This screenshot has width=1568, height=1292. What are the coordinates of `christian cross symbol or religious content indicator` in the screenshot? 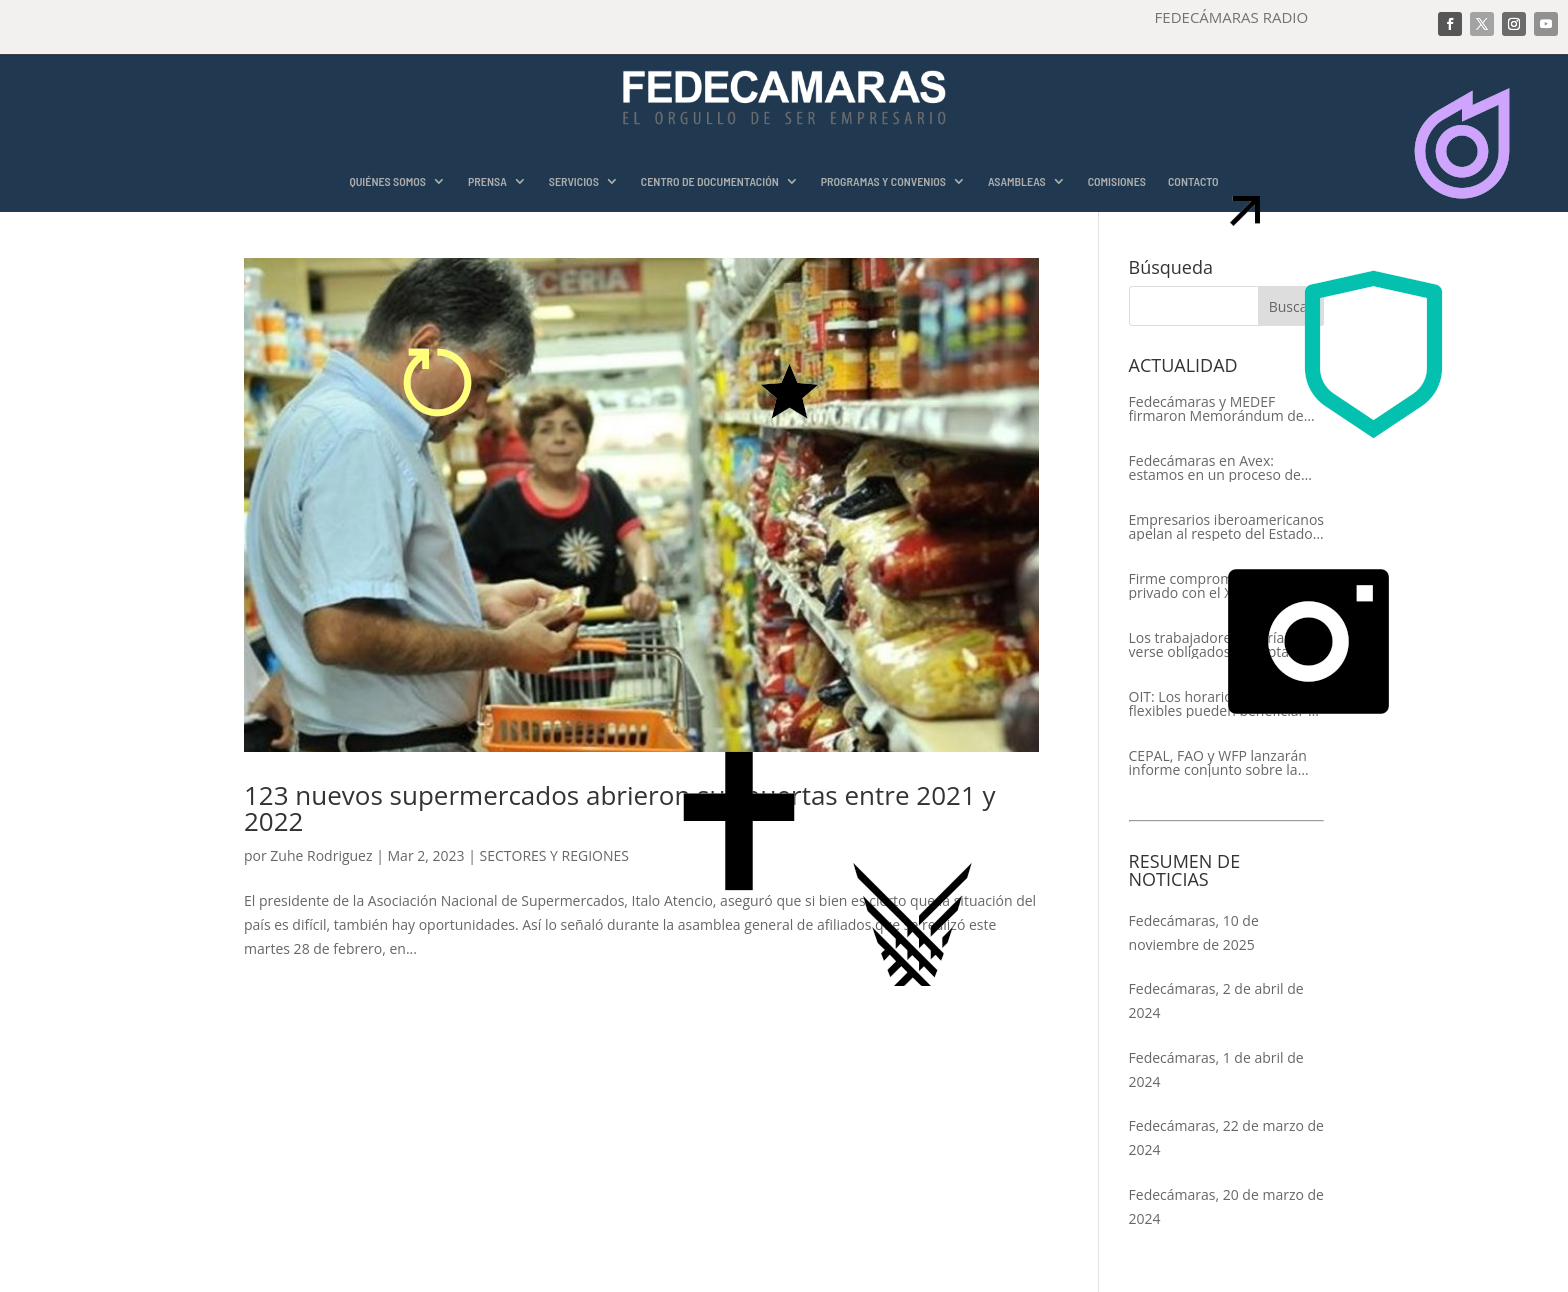 It's located at (739, 821).